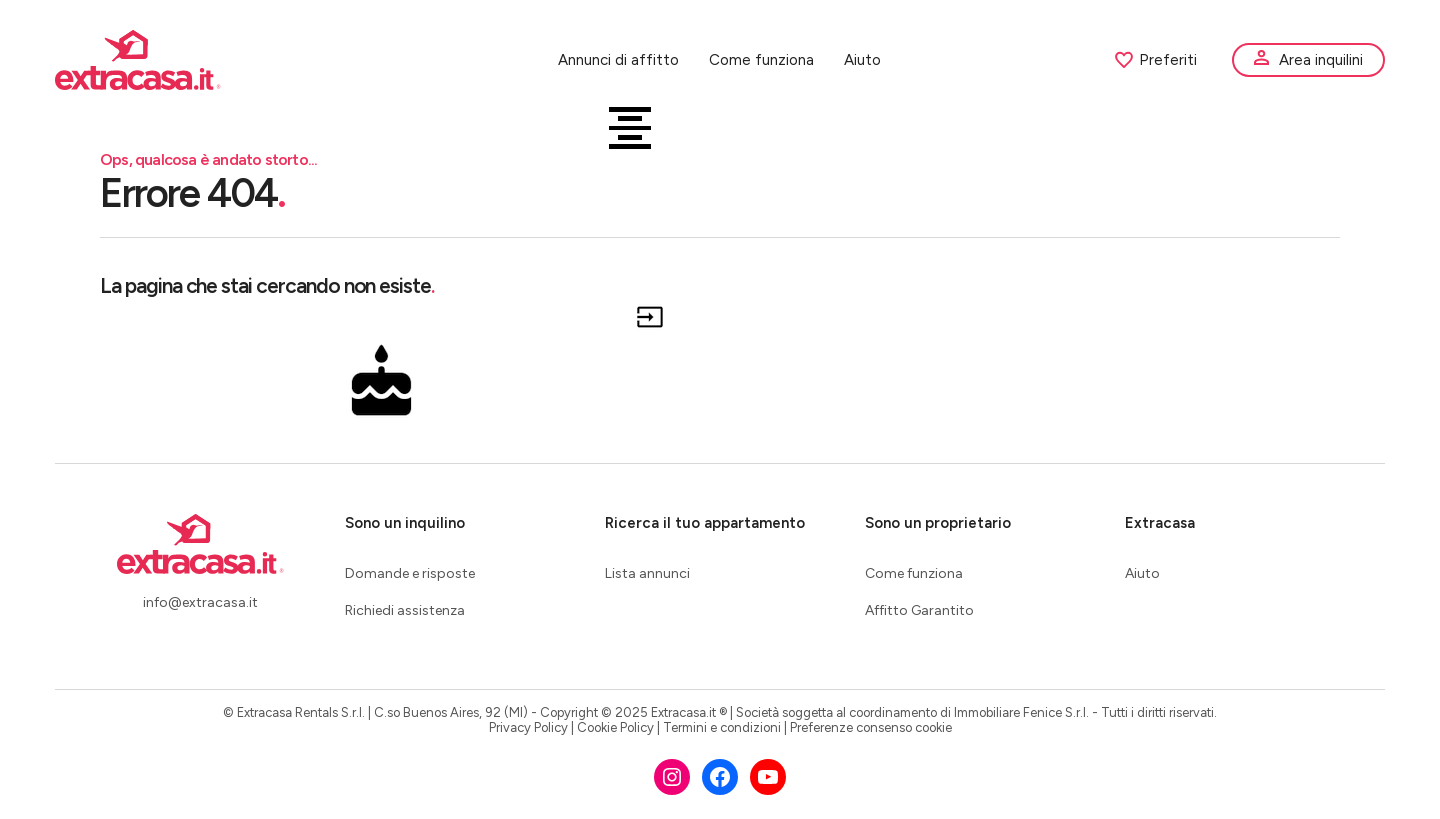 This screenshot has height=819, width=1440. Describe the element at coordinates (650, 317) in the screenshot. I see `input or import data into the current view` at that location.